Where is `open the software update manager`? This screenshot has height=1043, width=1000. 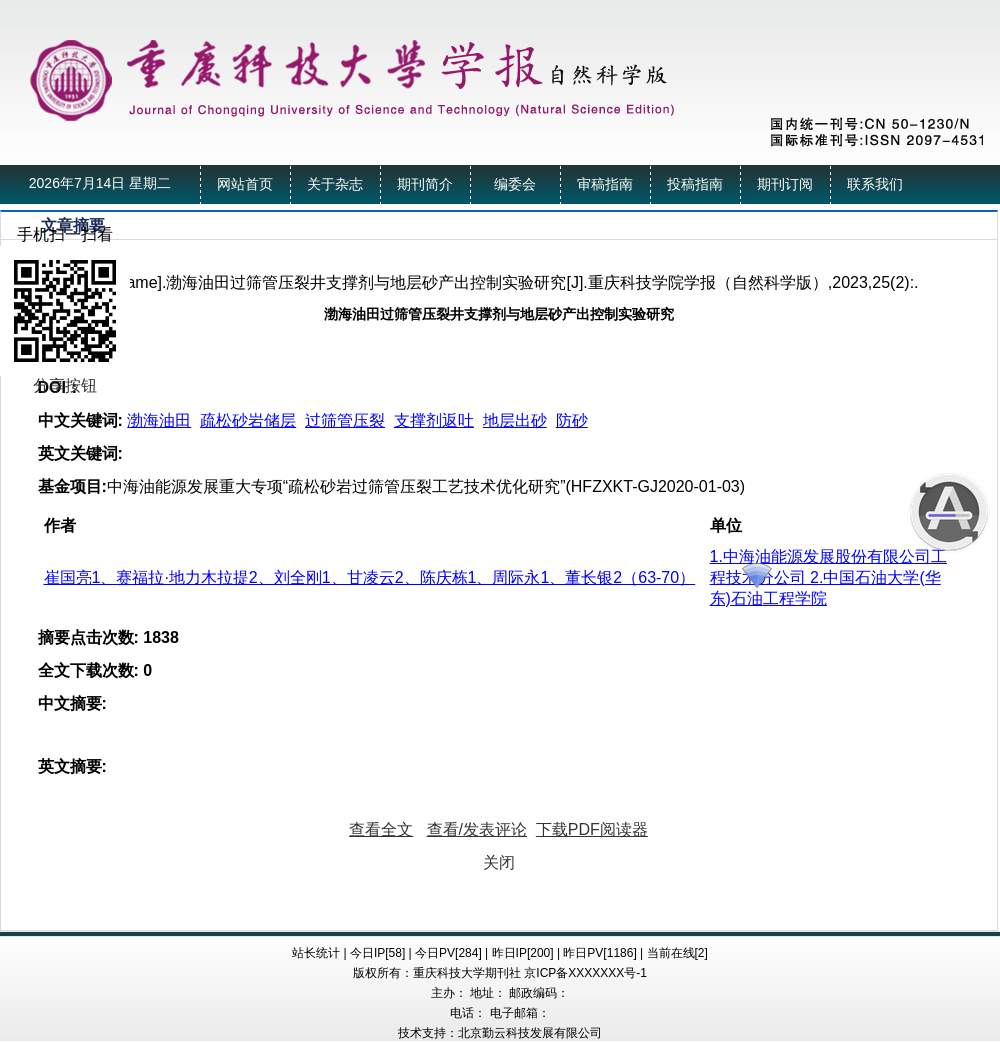
open the software update manager is located at coordinates (949, 512).